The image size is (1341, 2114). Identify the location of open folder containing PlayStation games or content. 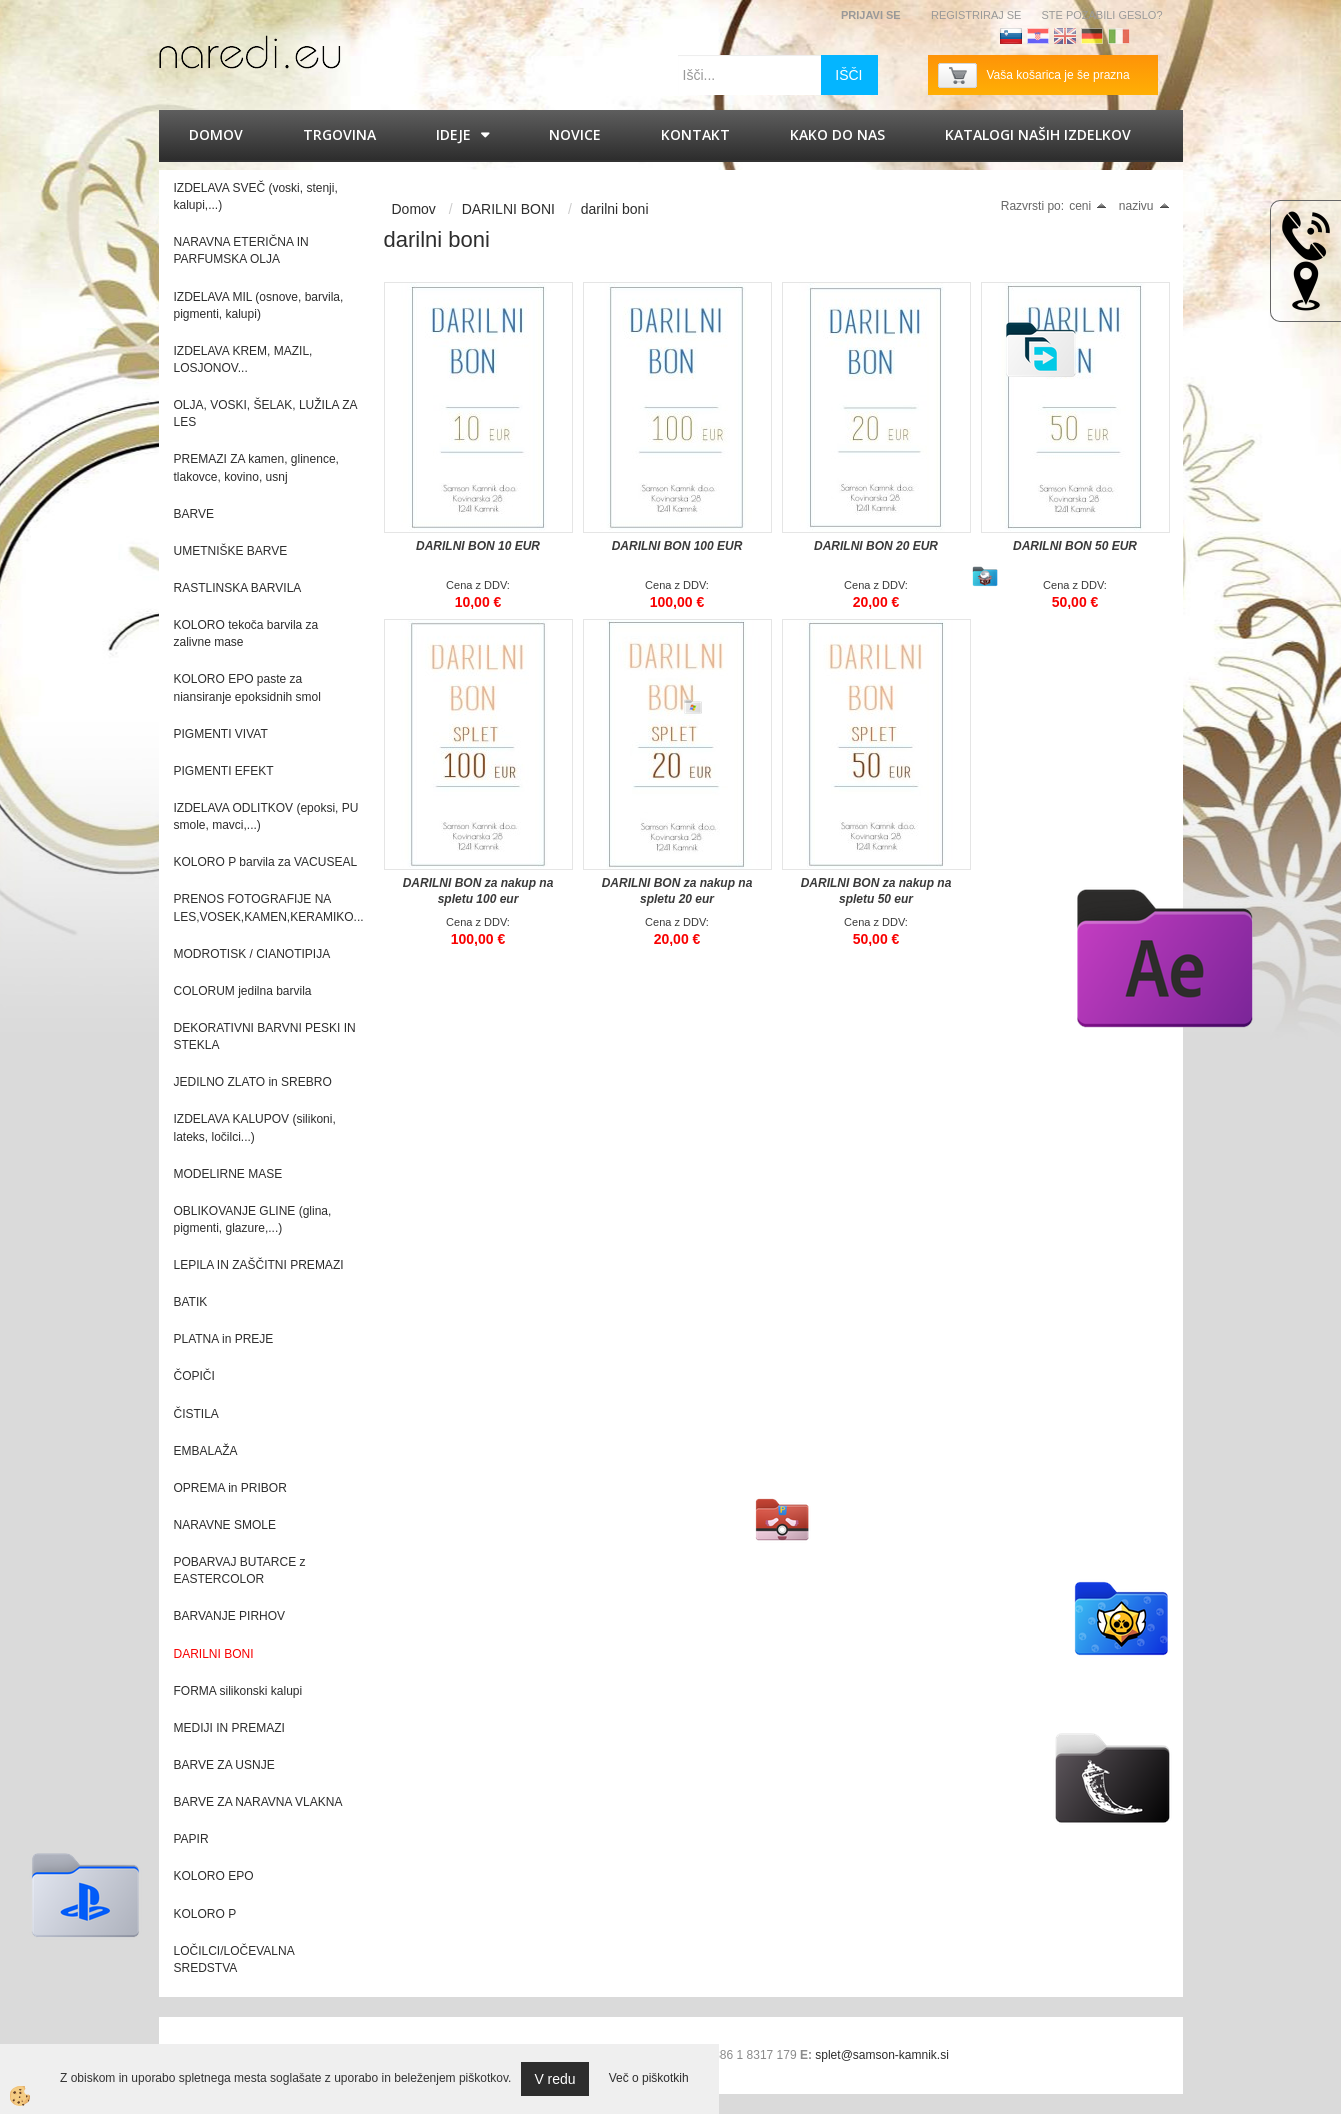
(85, 1898).